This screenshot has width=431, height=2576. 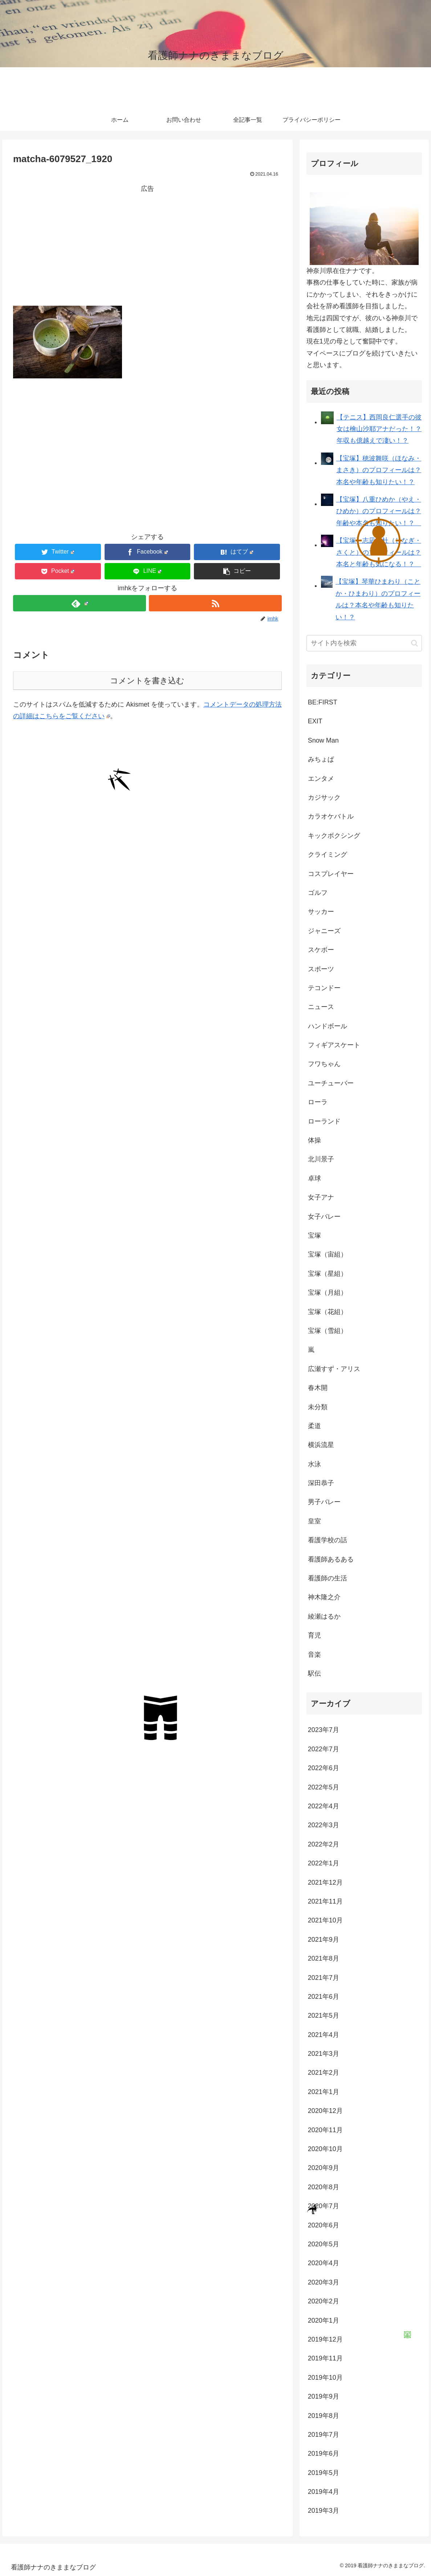 What do you see at coordinates (312, 2209) in the screenshot?
I see `select parasaurolophus dinosaur character` at bounding box center [312, 2209].